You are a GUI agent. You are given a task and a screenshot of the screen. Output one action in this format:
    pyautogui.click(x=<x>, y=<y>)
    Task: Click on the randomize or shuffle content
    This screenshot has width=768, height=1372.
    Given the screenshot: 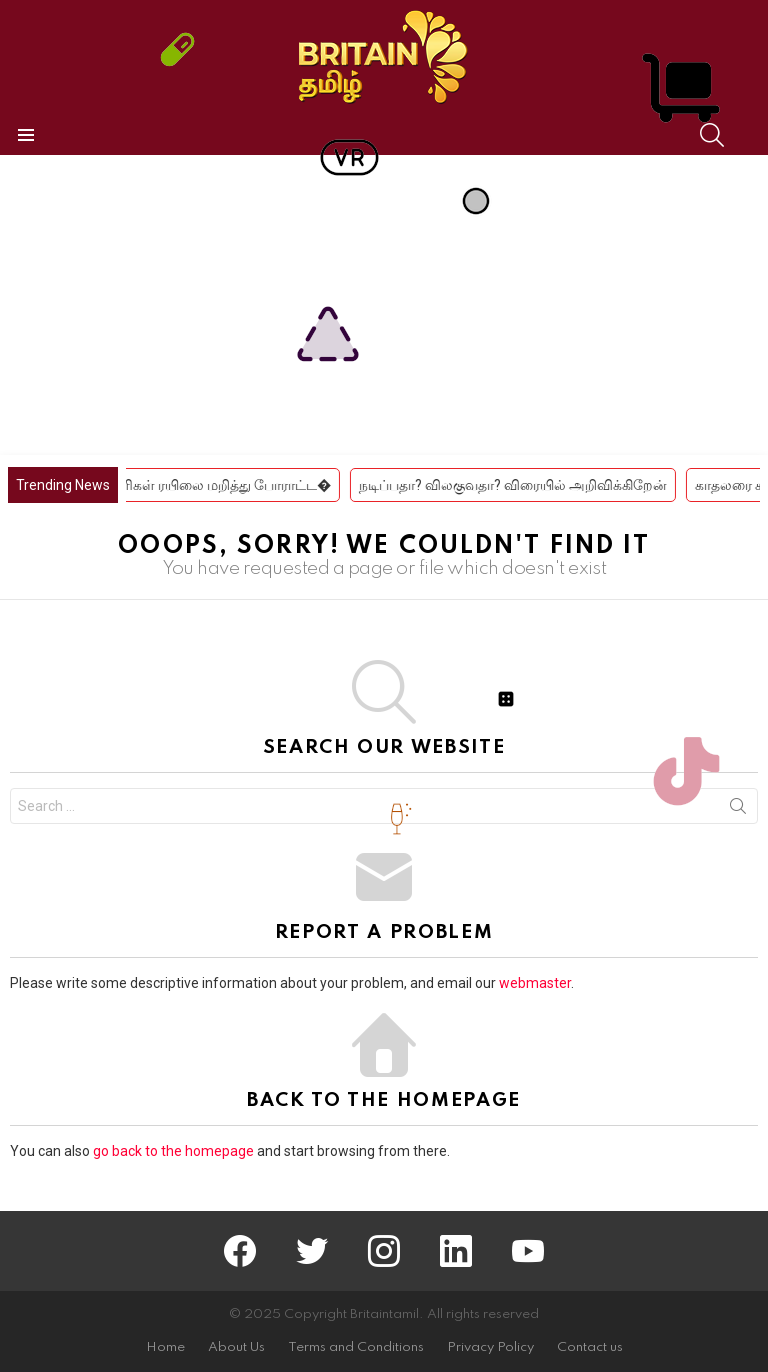 What is the action you would take?
    pyautogui.click(x=506, y=699)
    